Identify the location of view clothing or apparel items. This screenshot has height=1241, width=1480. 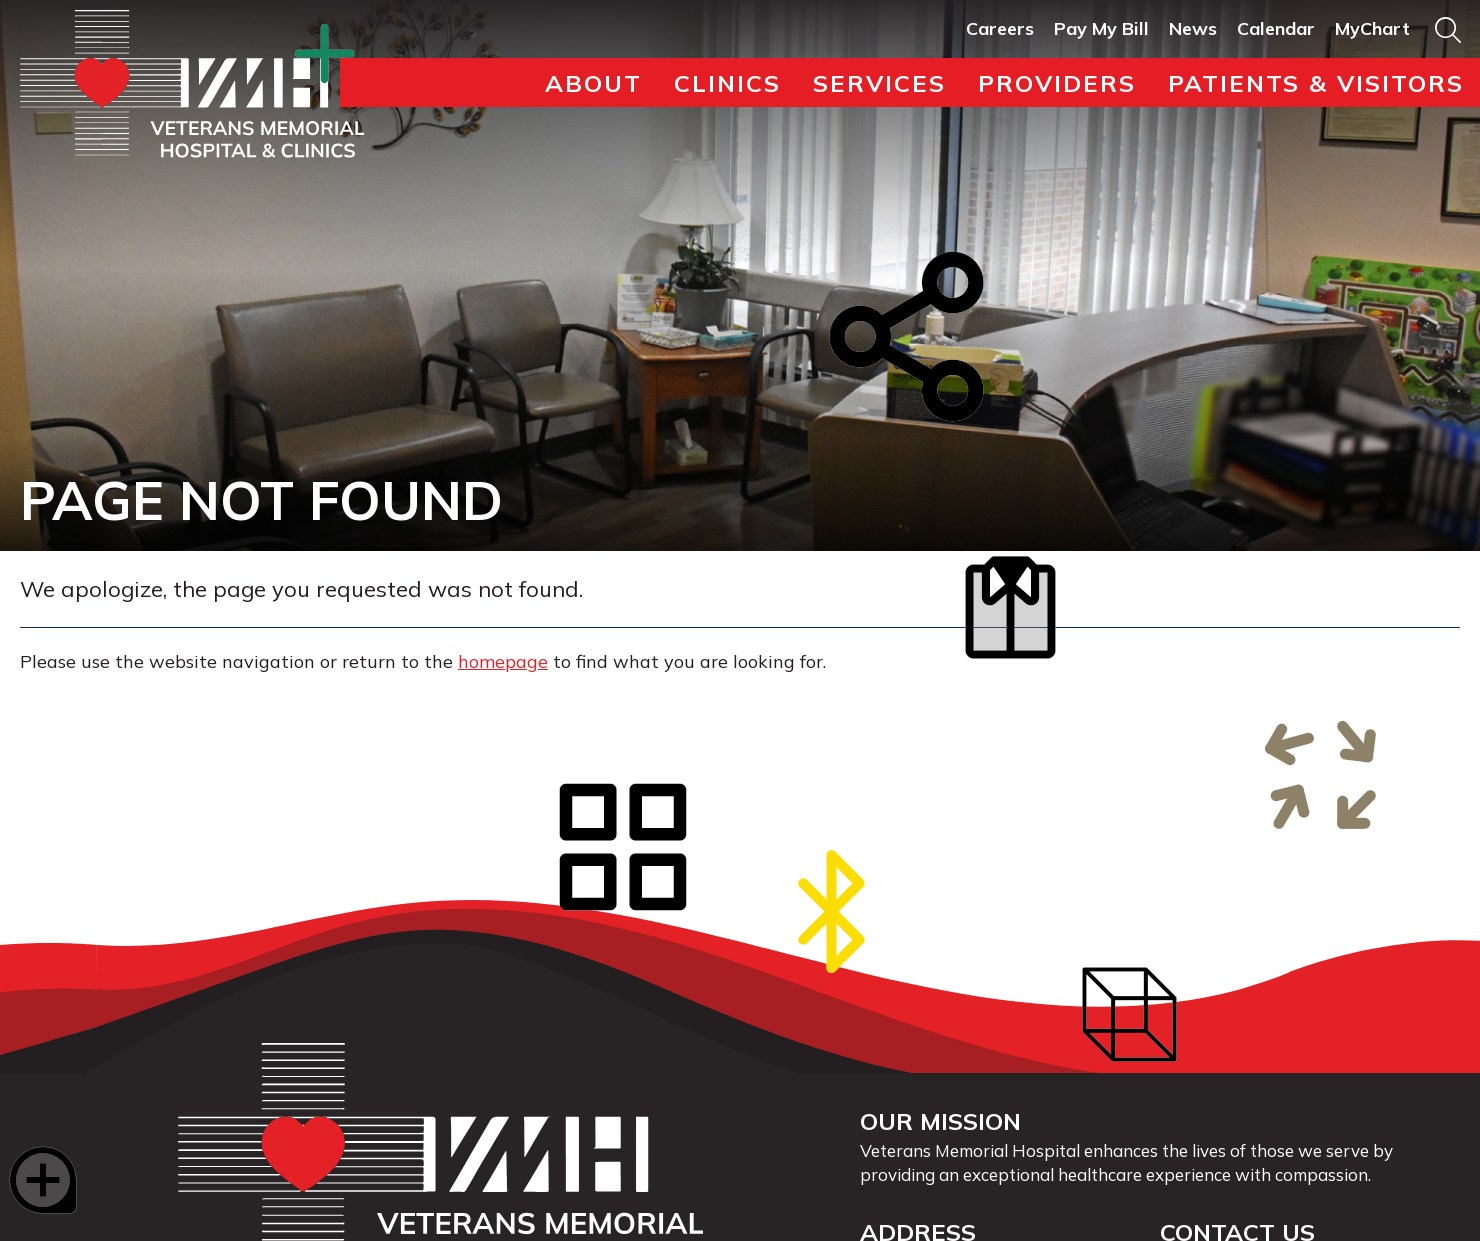
(1010, 609).